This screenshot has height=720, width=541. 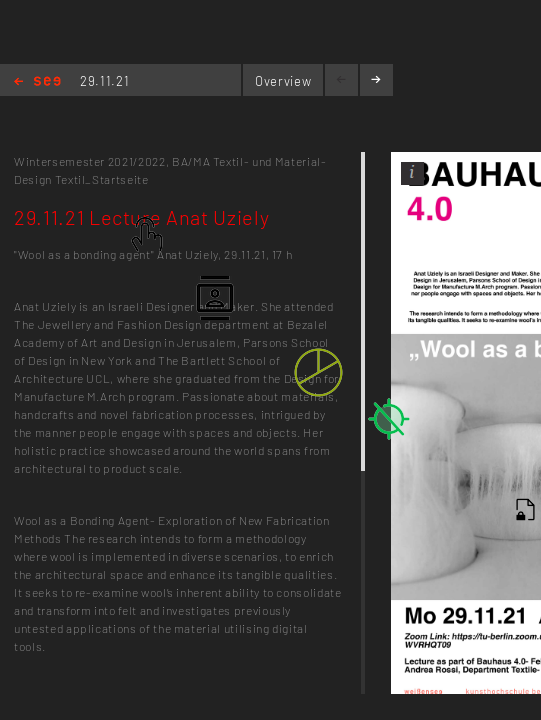 What do you see at coordinates (318, 372) in the screenshot?
I see `view analytics or statistics breakdown` at bounding box center [318, 372].